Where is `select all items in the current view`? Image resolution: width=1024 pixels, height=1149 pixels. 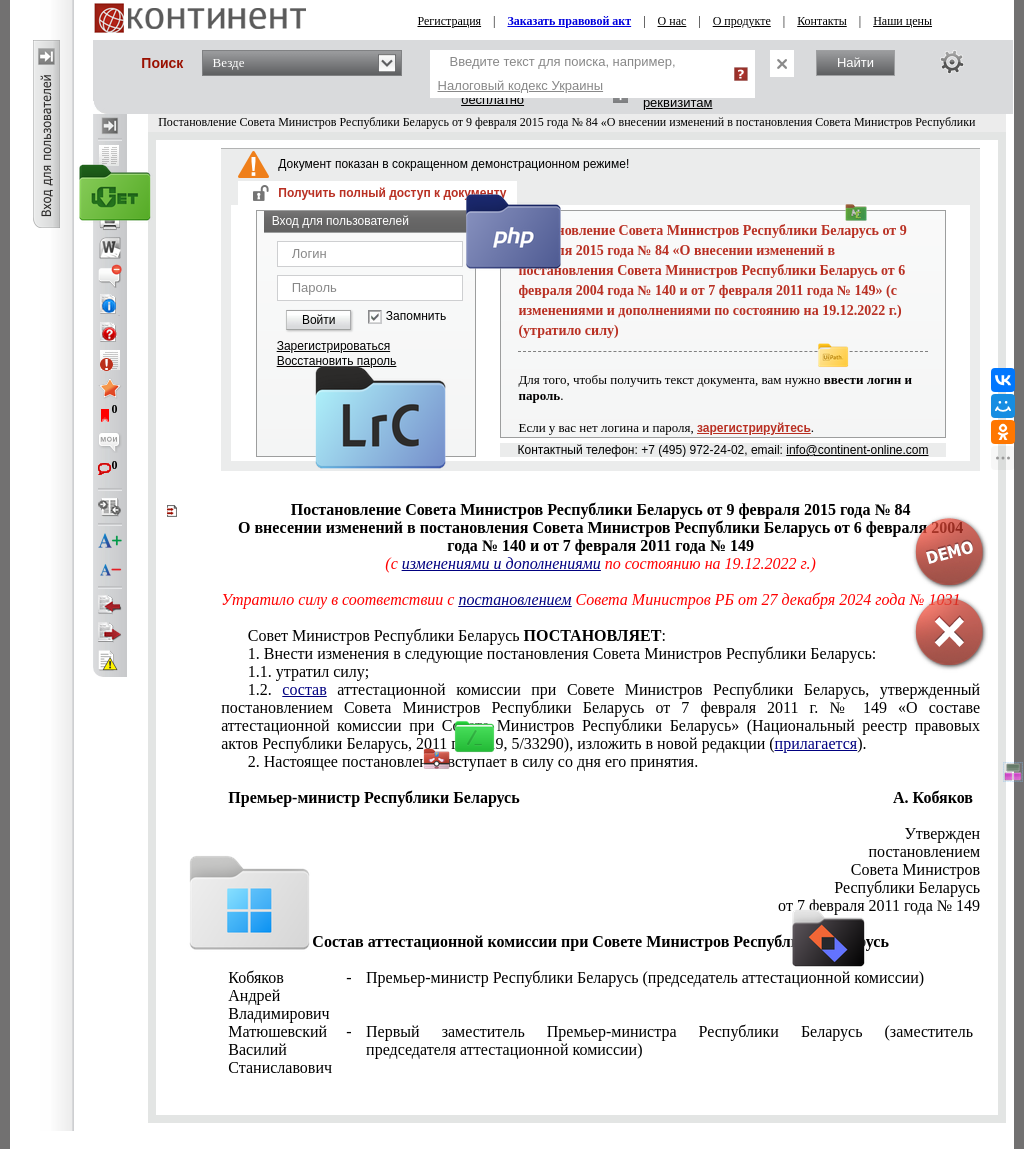 select all items in the current view is located at coordinates (1013, 772).